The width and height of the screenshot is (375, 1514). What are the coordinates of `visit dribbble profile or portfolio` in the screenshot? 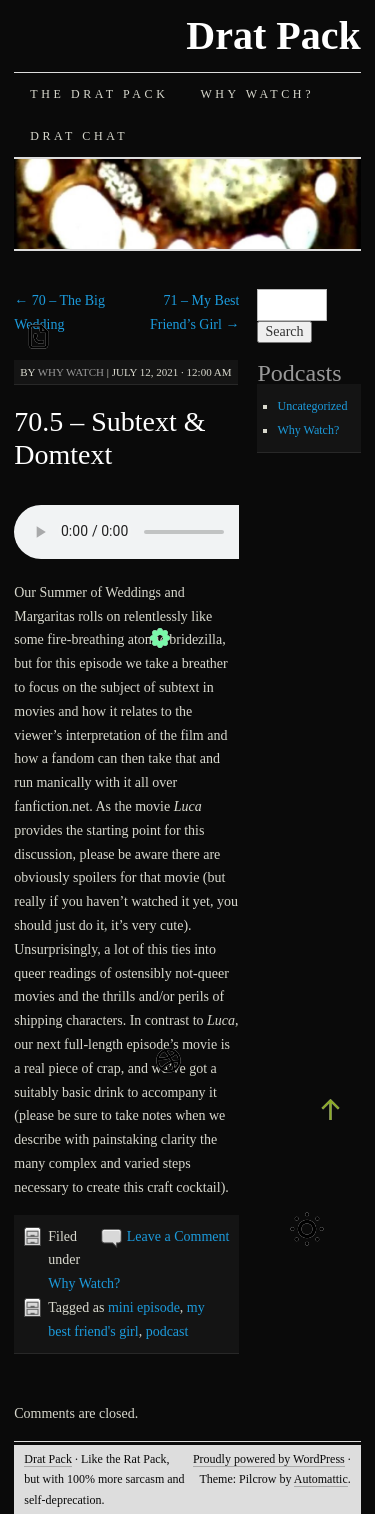 It's located at (168, 1060).